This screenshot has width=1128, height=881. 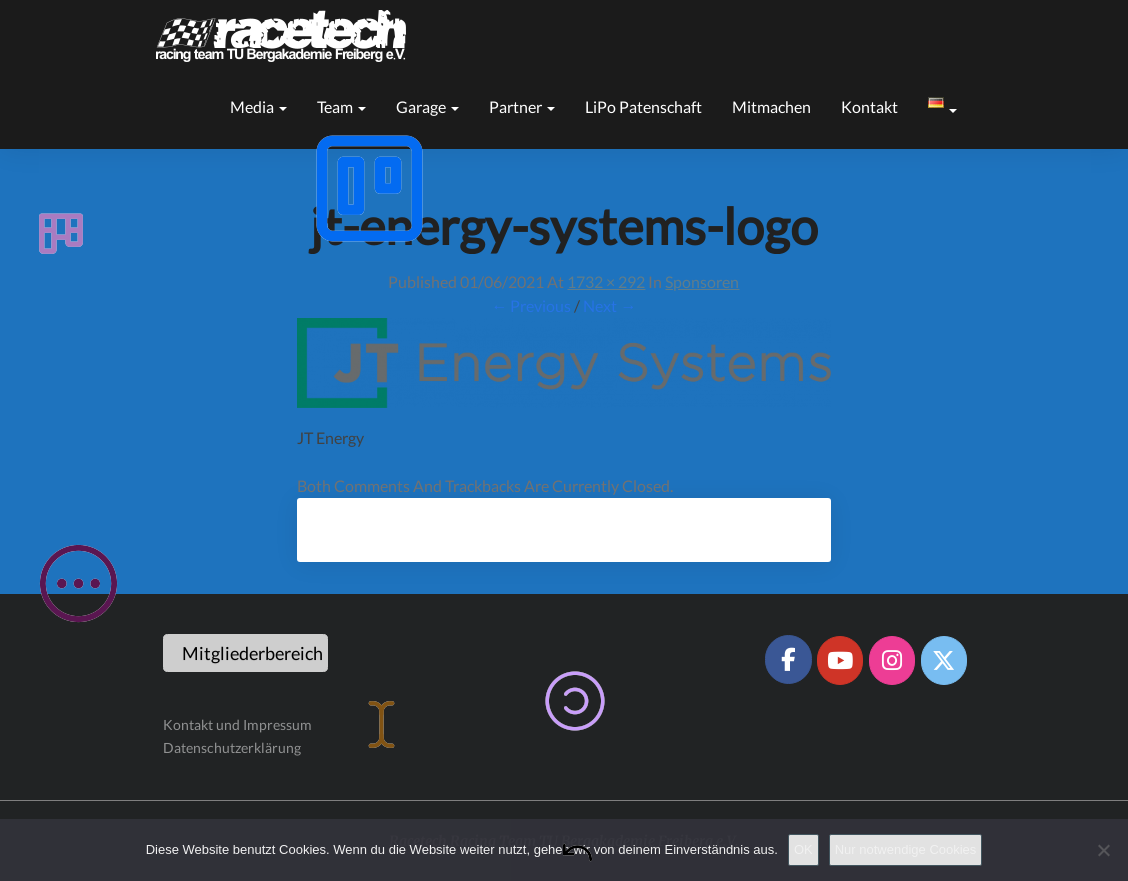 I want to click on indicates copyleft licensing on content, so click(x=575, y=701).